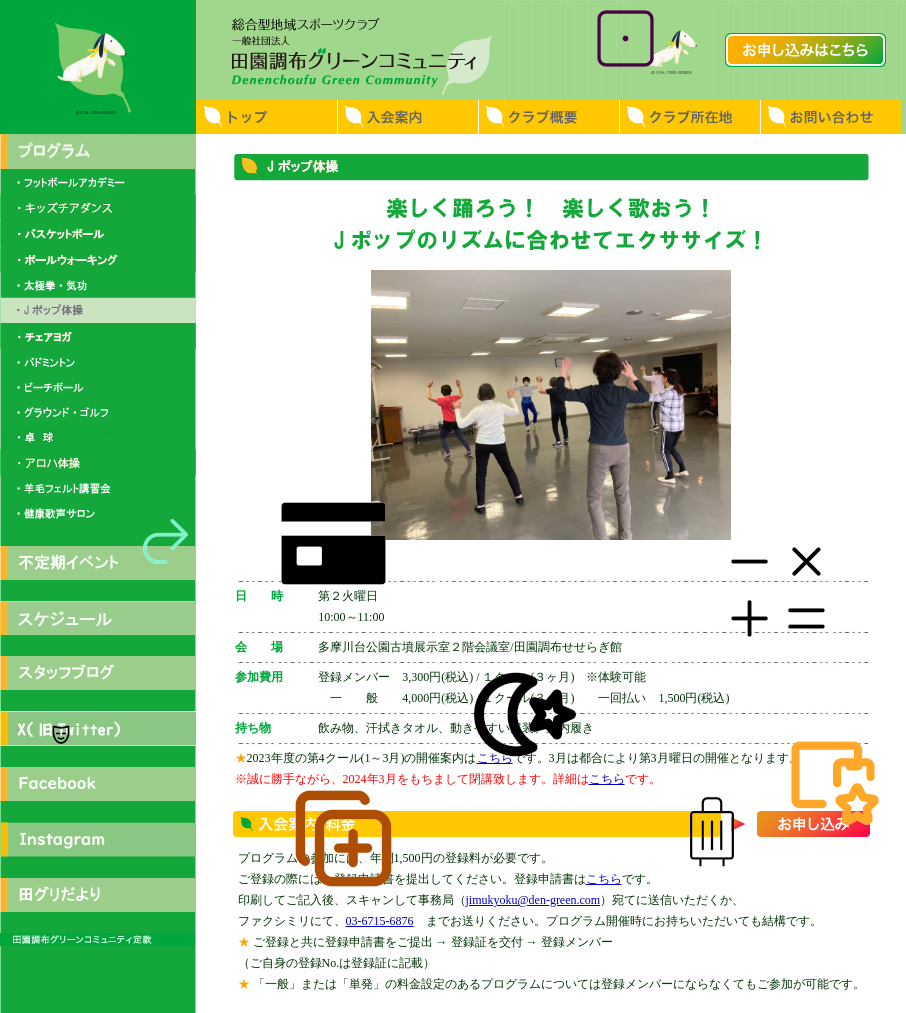  What do you see at coordinates (61, 734) in the screenshot?
I see `access theater or entertainment content` at bounding box center [61, 734].